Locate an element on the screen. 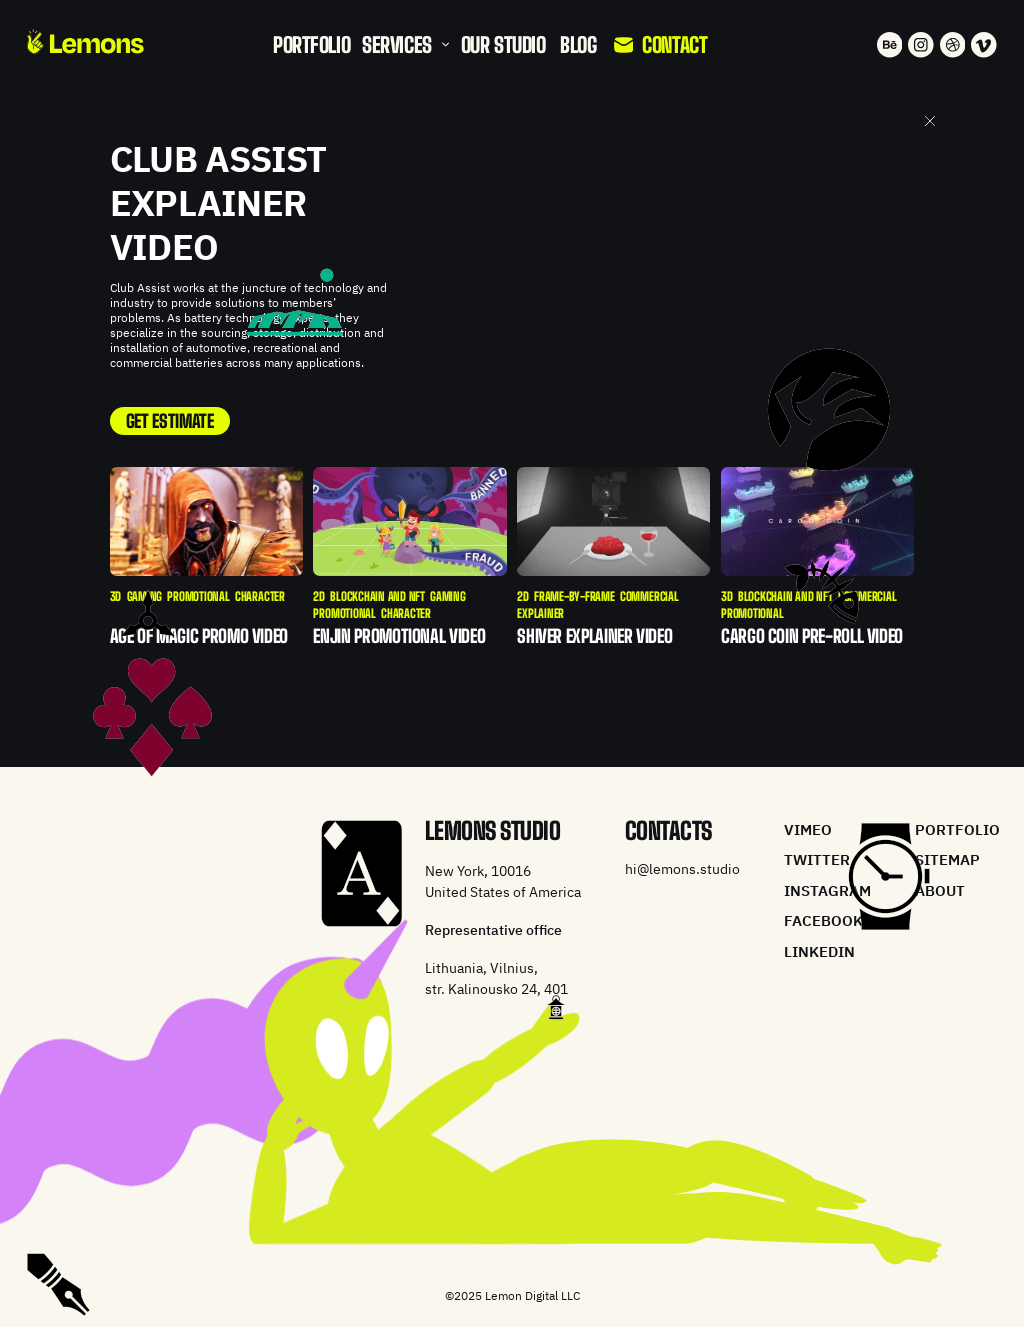  access card games or poker section is located at coordinates (152, 717).